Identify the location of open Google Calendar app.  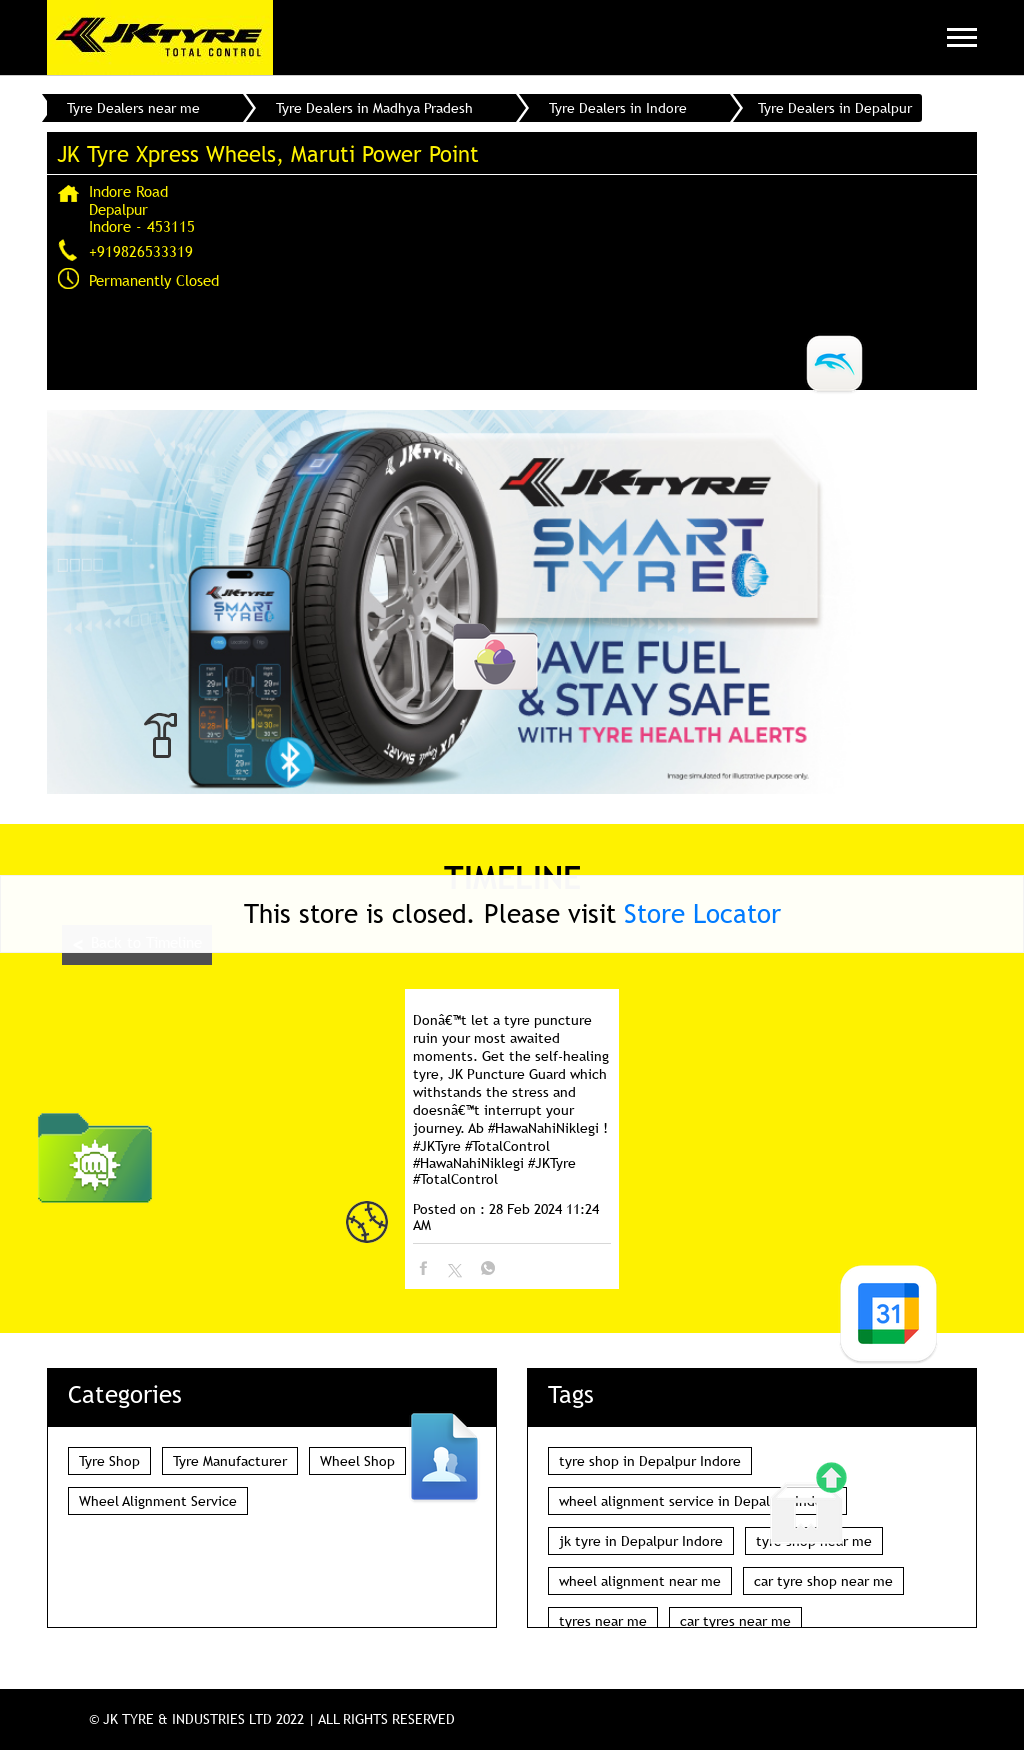
(888, 1313).